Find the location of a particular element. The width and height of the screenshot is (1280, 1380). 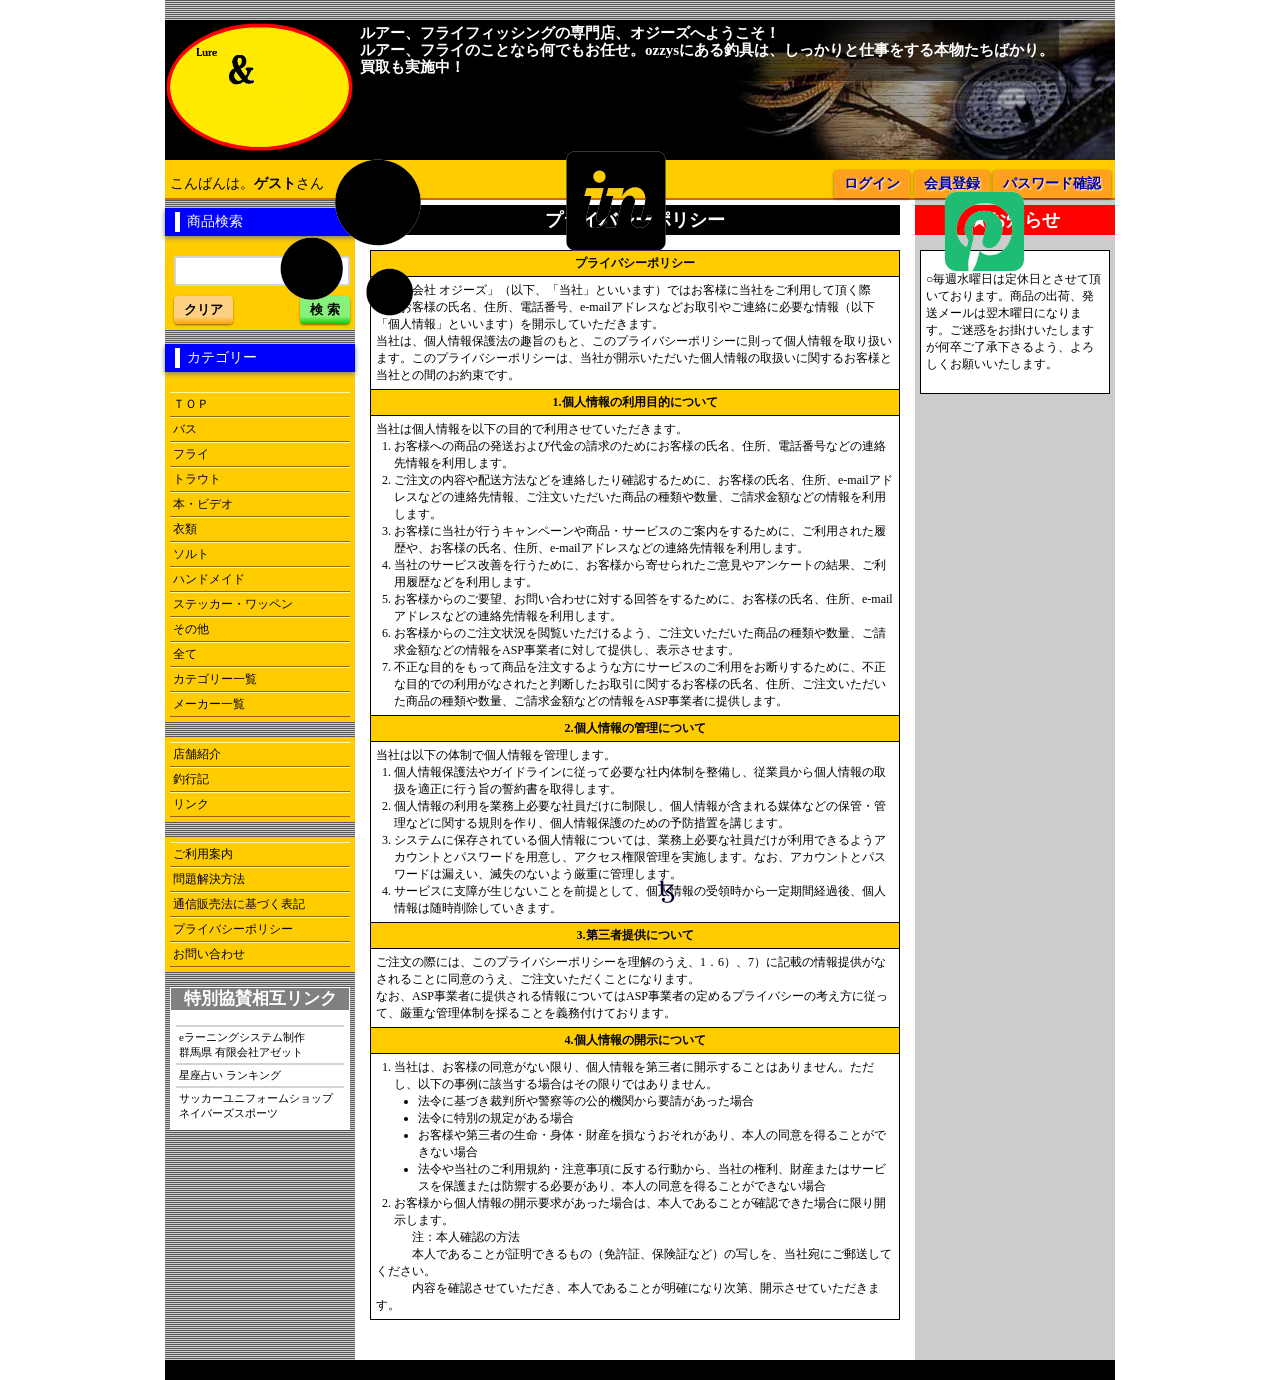

tezos (XTZ) cryptocurrency logo is located at coordinates (666, 891).